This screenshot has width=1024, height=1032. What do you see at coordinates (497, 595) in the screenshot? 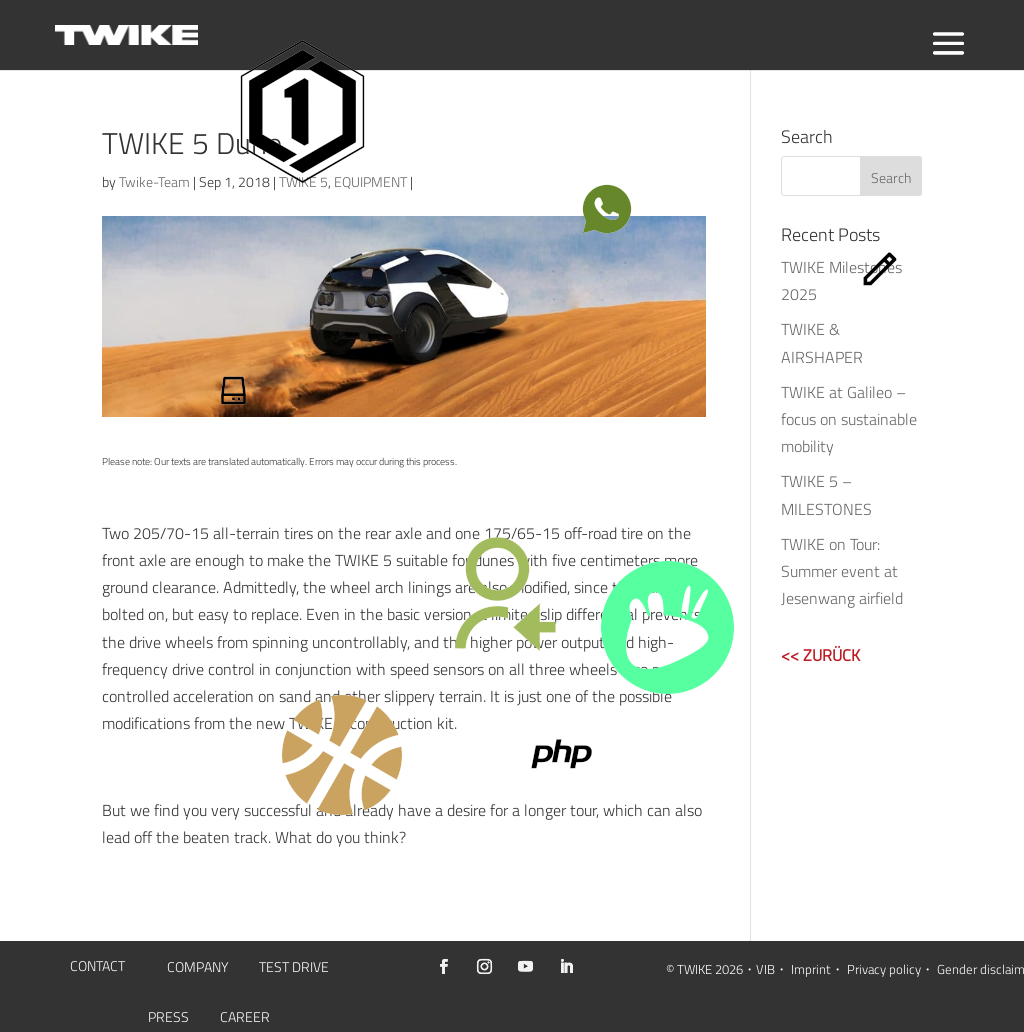
I see `incoming user request or friend invitation` at bounding box center [497, 595].